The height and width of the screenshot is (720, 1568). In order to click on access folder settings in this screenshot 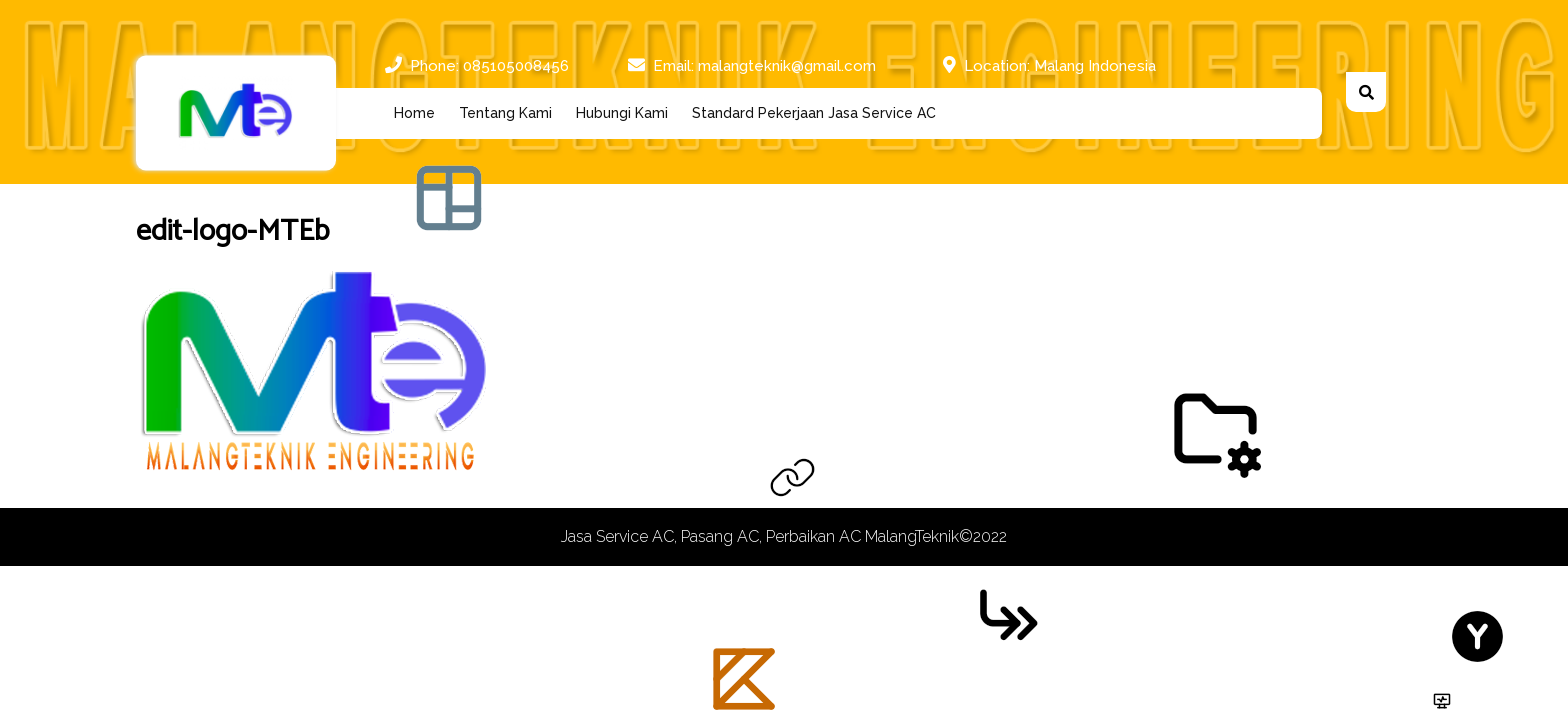, I will do `click(1215, 430)`.